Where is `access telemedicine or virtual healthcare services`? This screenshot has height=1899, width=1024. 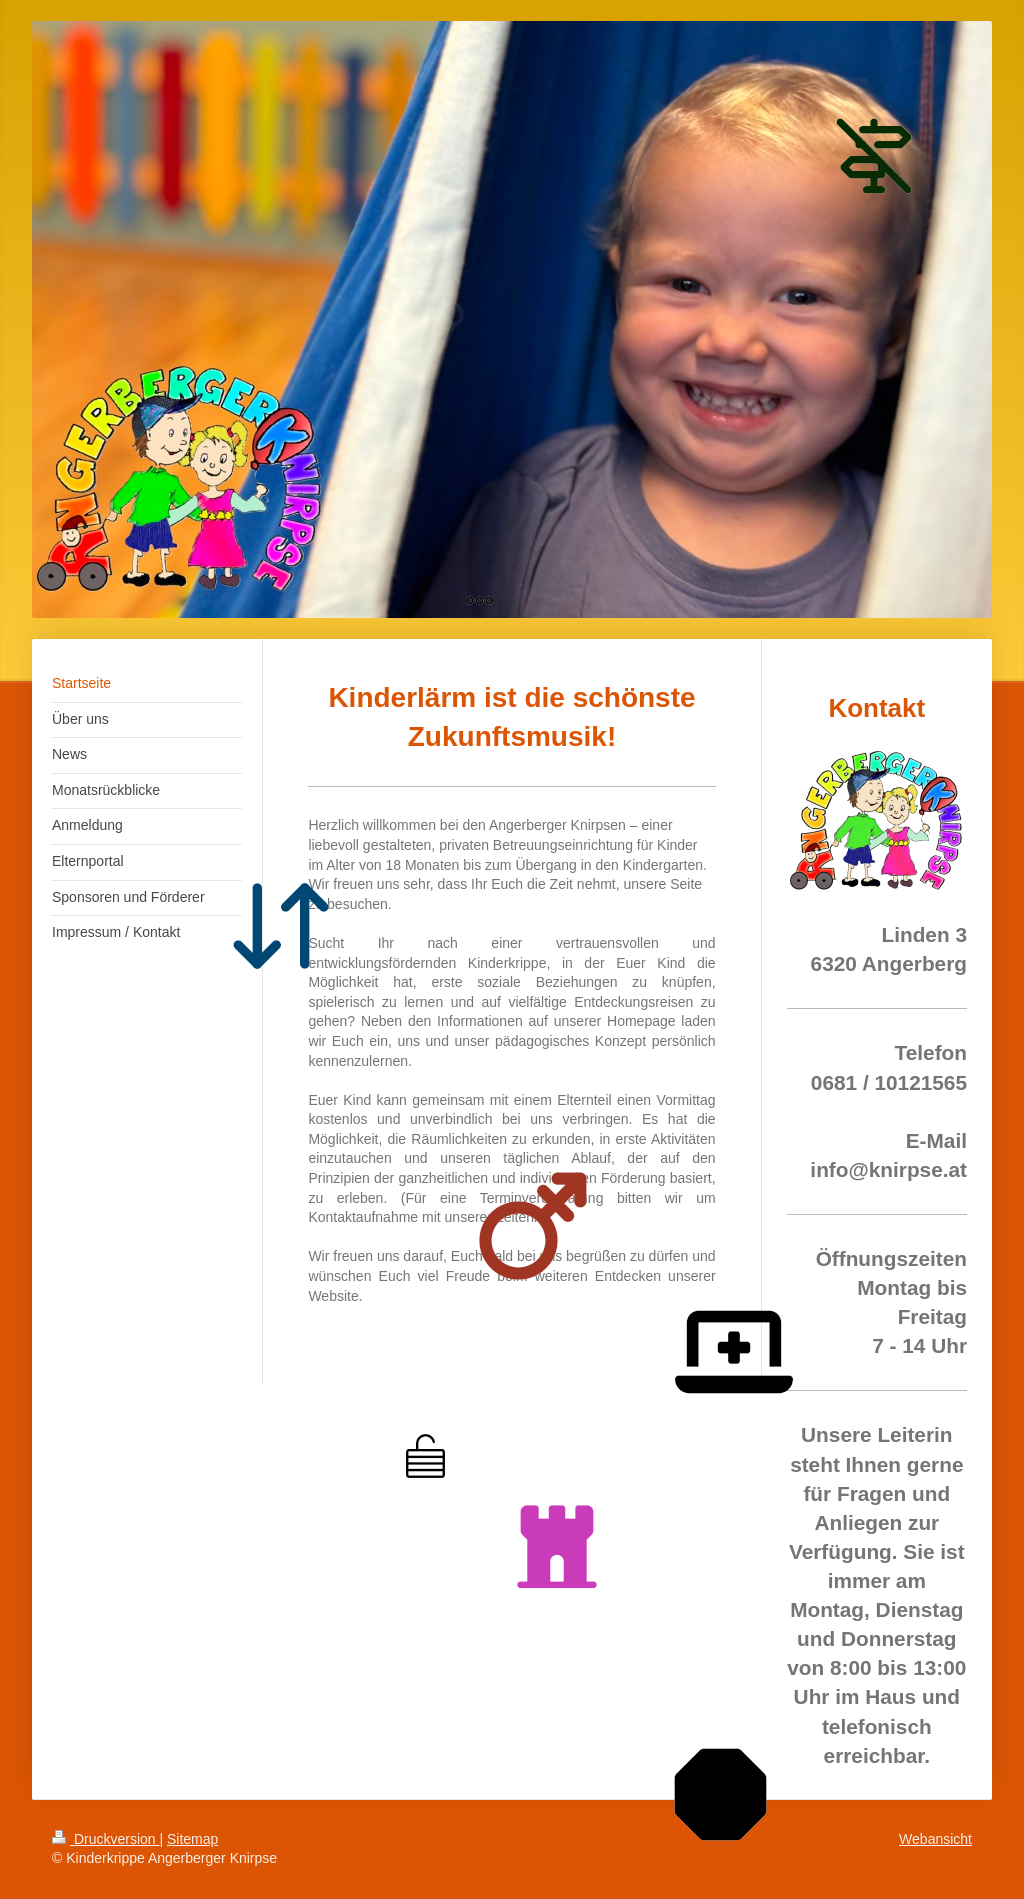
access telemedicine or virtual healthcare services is located at coordinates (734, 1352).